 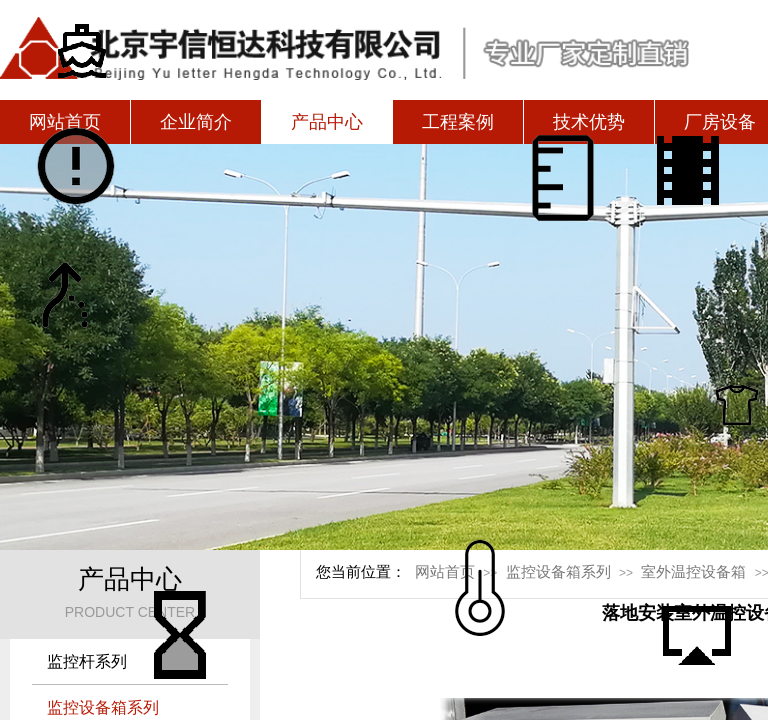 What do you see at coordinates (76, 166) in the screenshot?
I see `indicates an error or problem has occurred` at bounding box center [76, 166].